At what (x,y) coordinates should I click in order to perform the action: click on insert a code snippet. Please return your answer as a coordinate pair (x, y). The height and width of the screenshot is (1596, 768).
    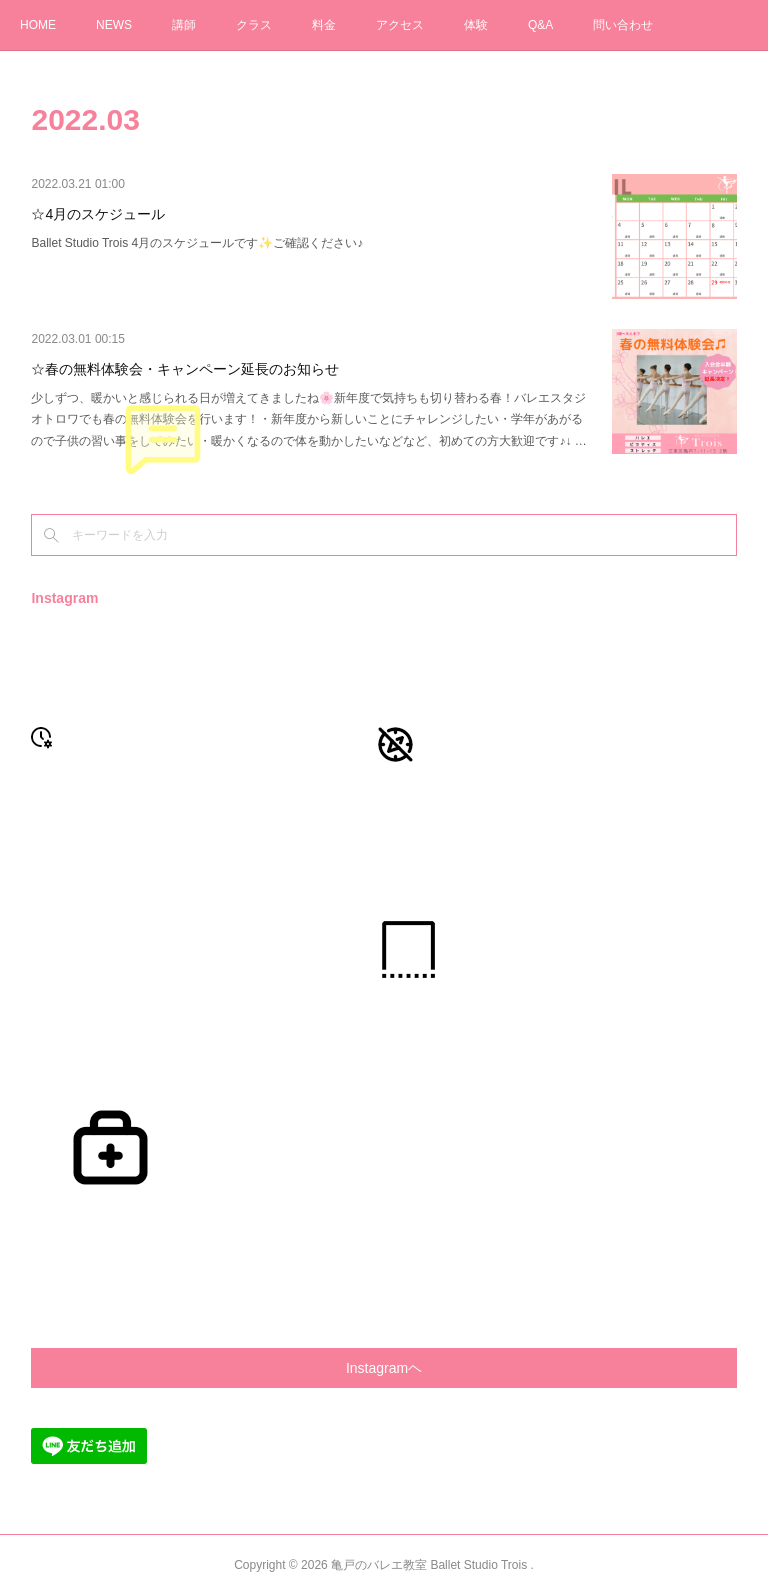
    Looking at the image, I should click on (406, 949).